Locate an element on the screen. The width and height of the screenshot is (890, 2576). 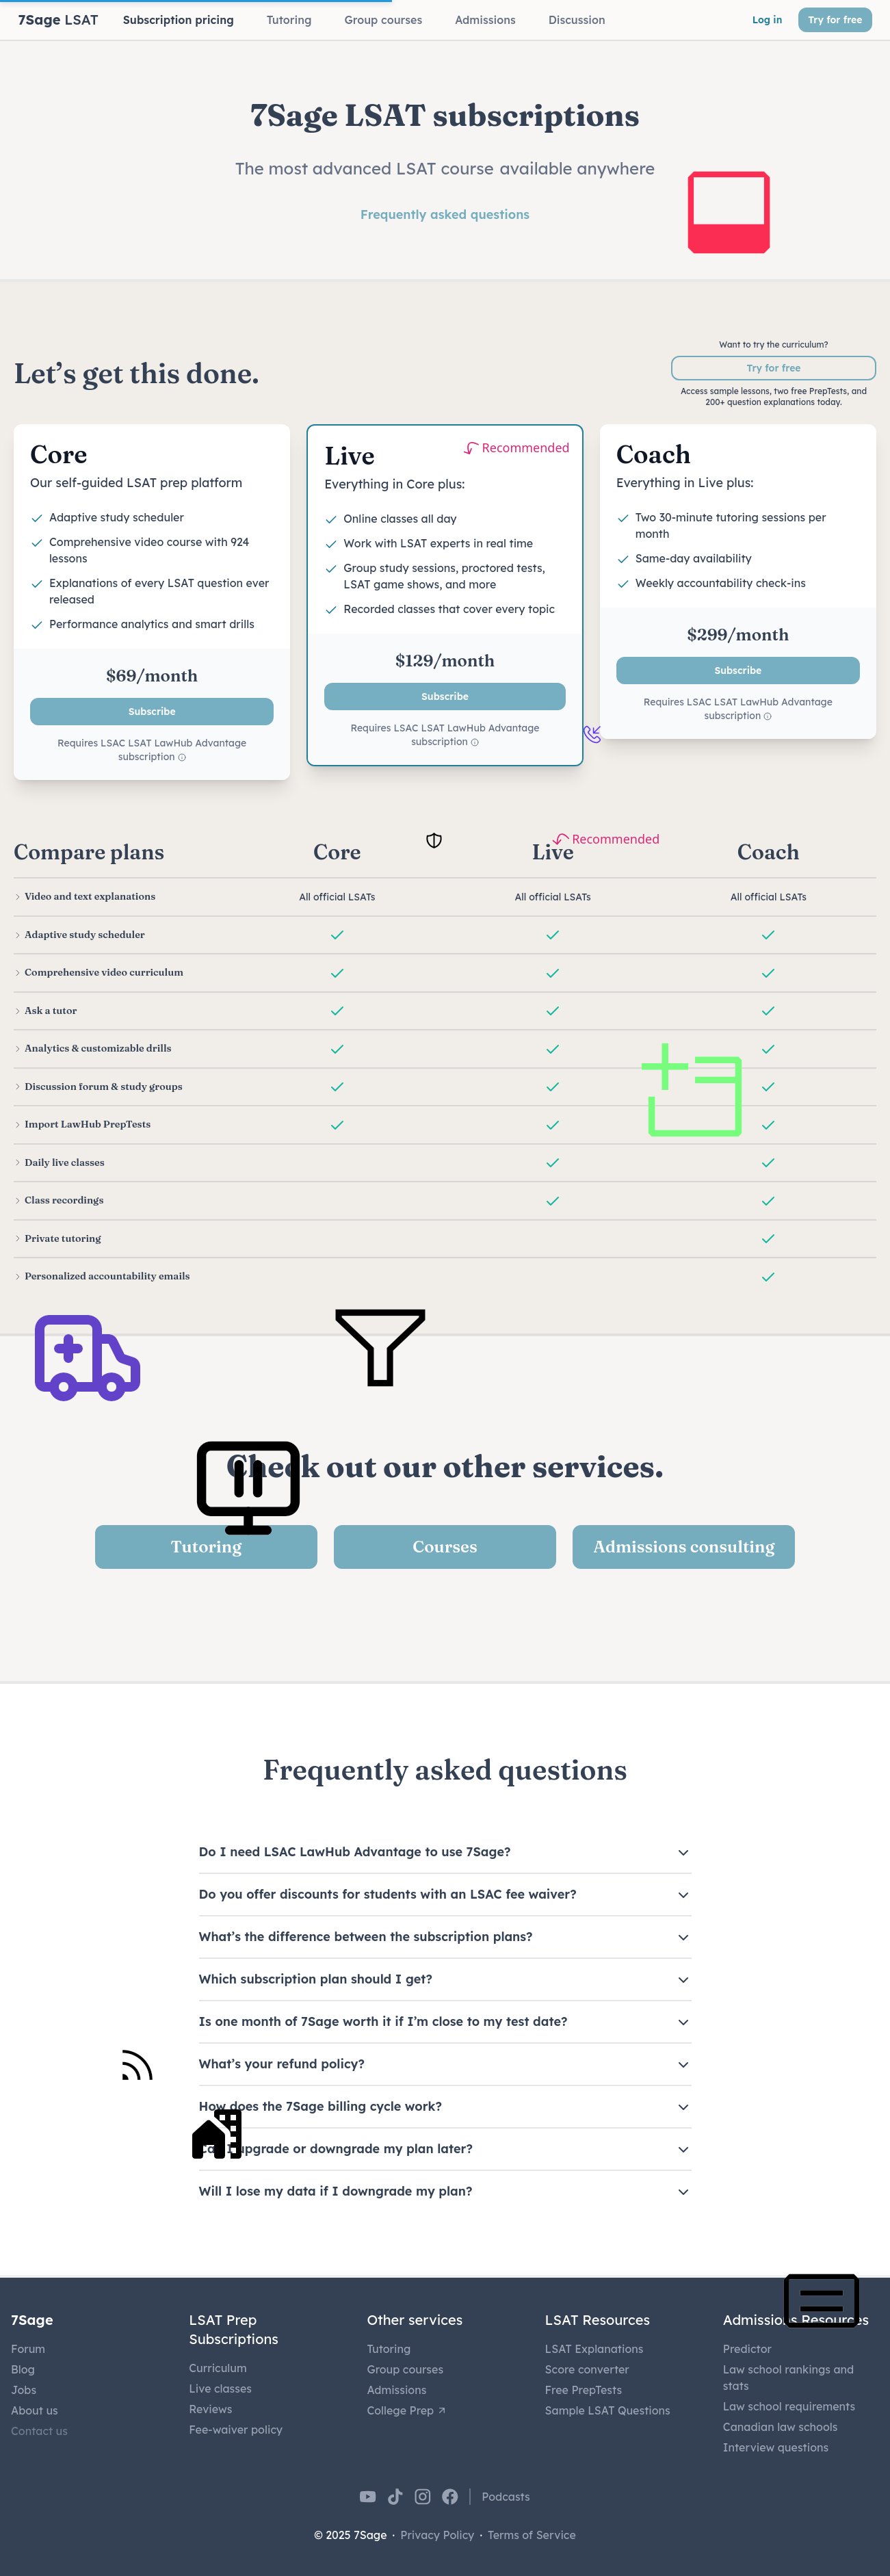
switch between home and work locations is located at coordinates (217, 2134).